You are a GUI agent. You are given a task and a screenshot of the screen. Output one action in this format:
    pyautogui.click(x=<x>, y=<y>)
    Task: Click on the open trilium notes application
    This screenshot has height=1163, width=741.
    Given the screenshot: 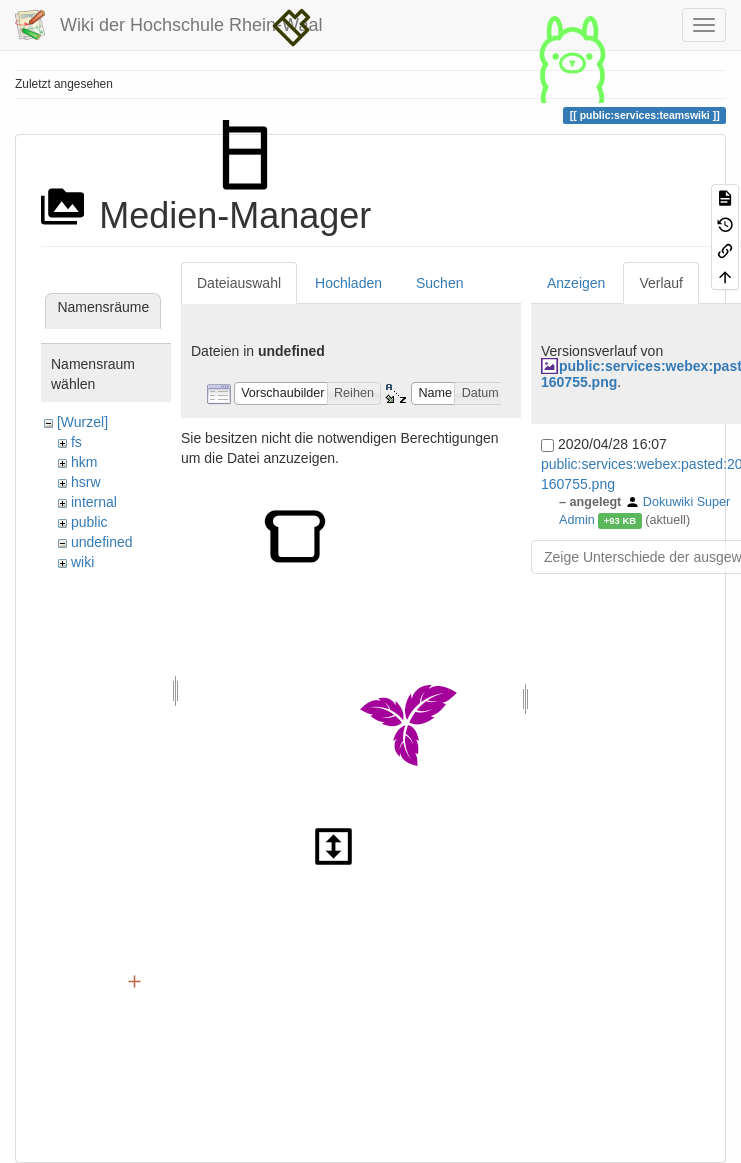 What is the action you would take?
    pyautogui.click(x=408, y=725)
    